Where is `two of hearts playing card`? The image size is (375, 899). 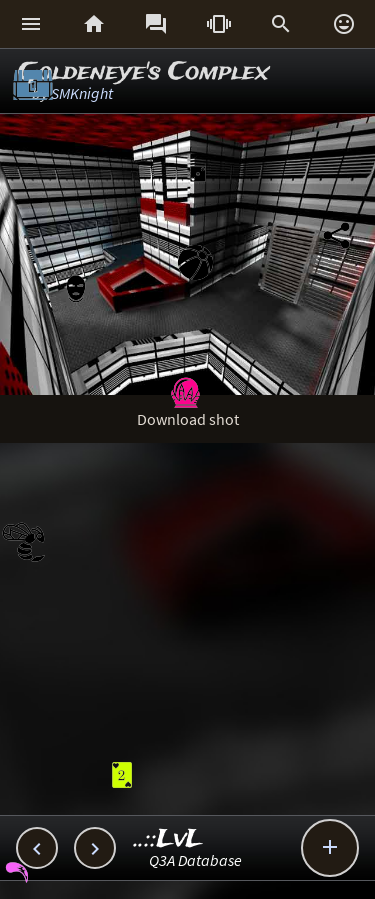
two of hearts playing card is located at coordinates (122, 775).